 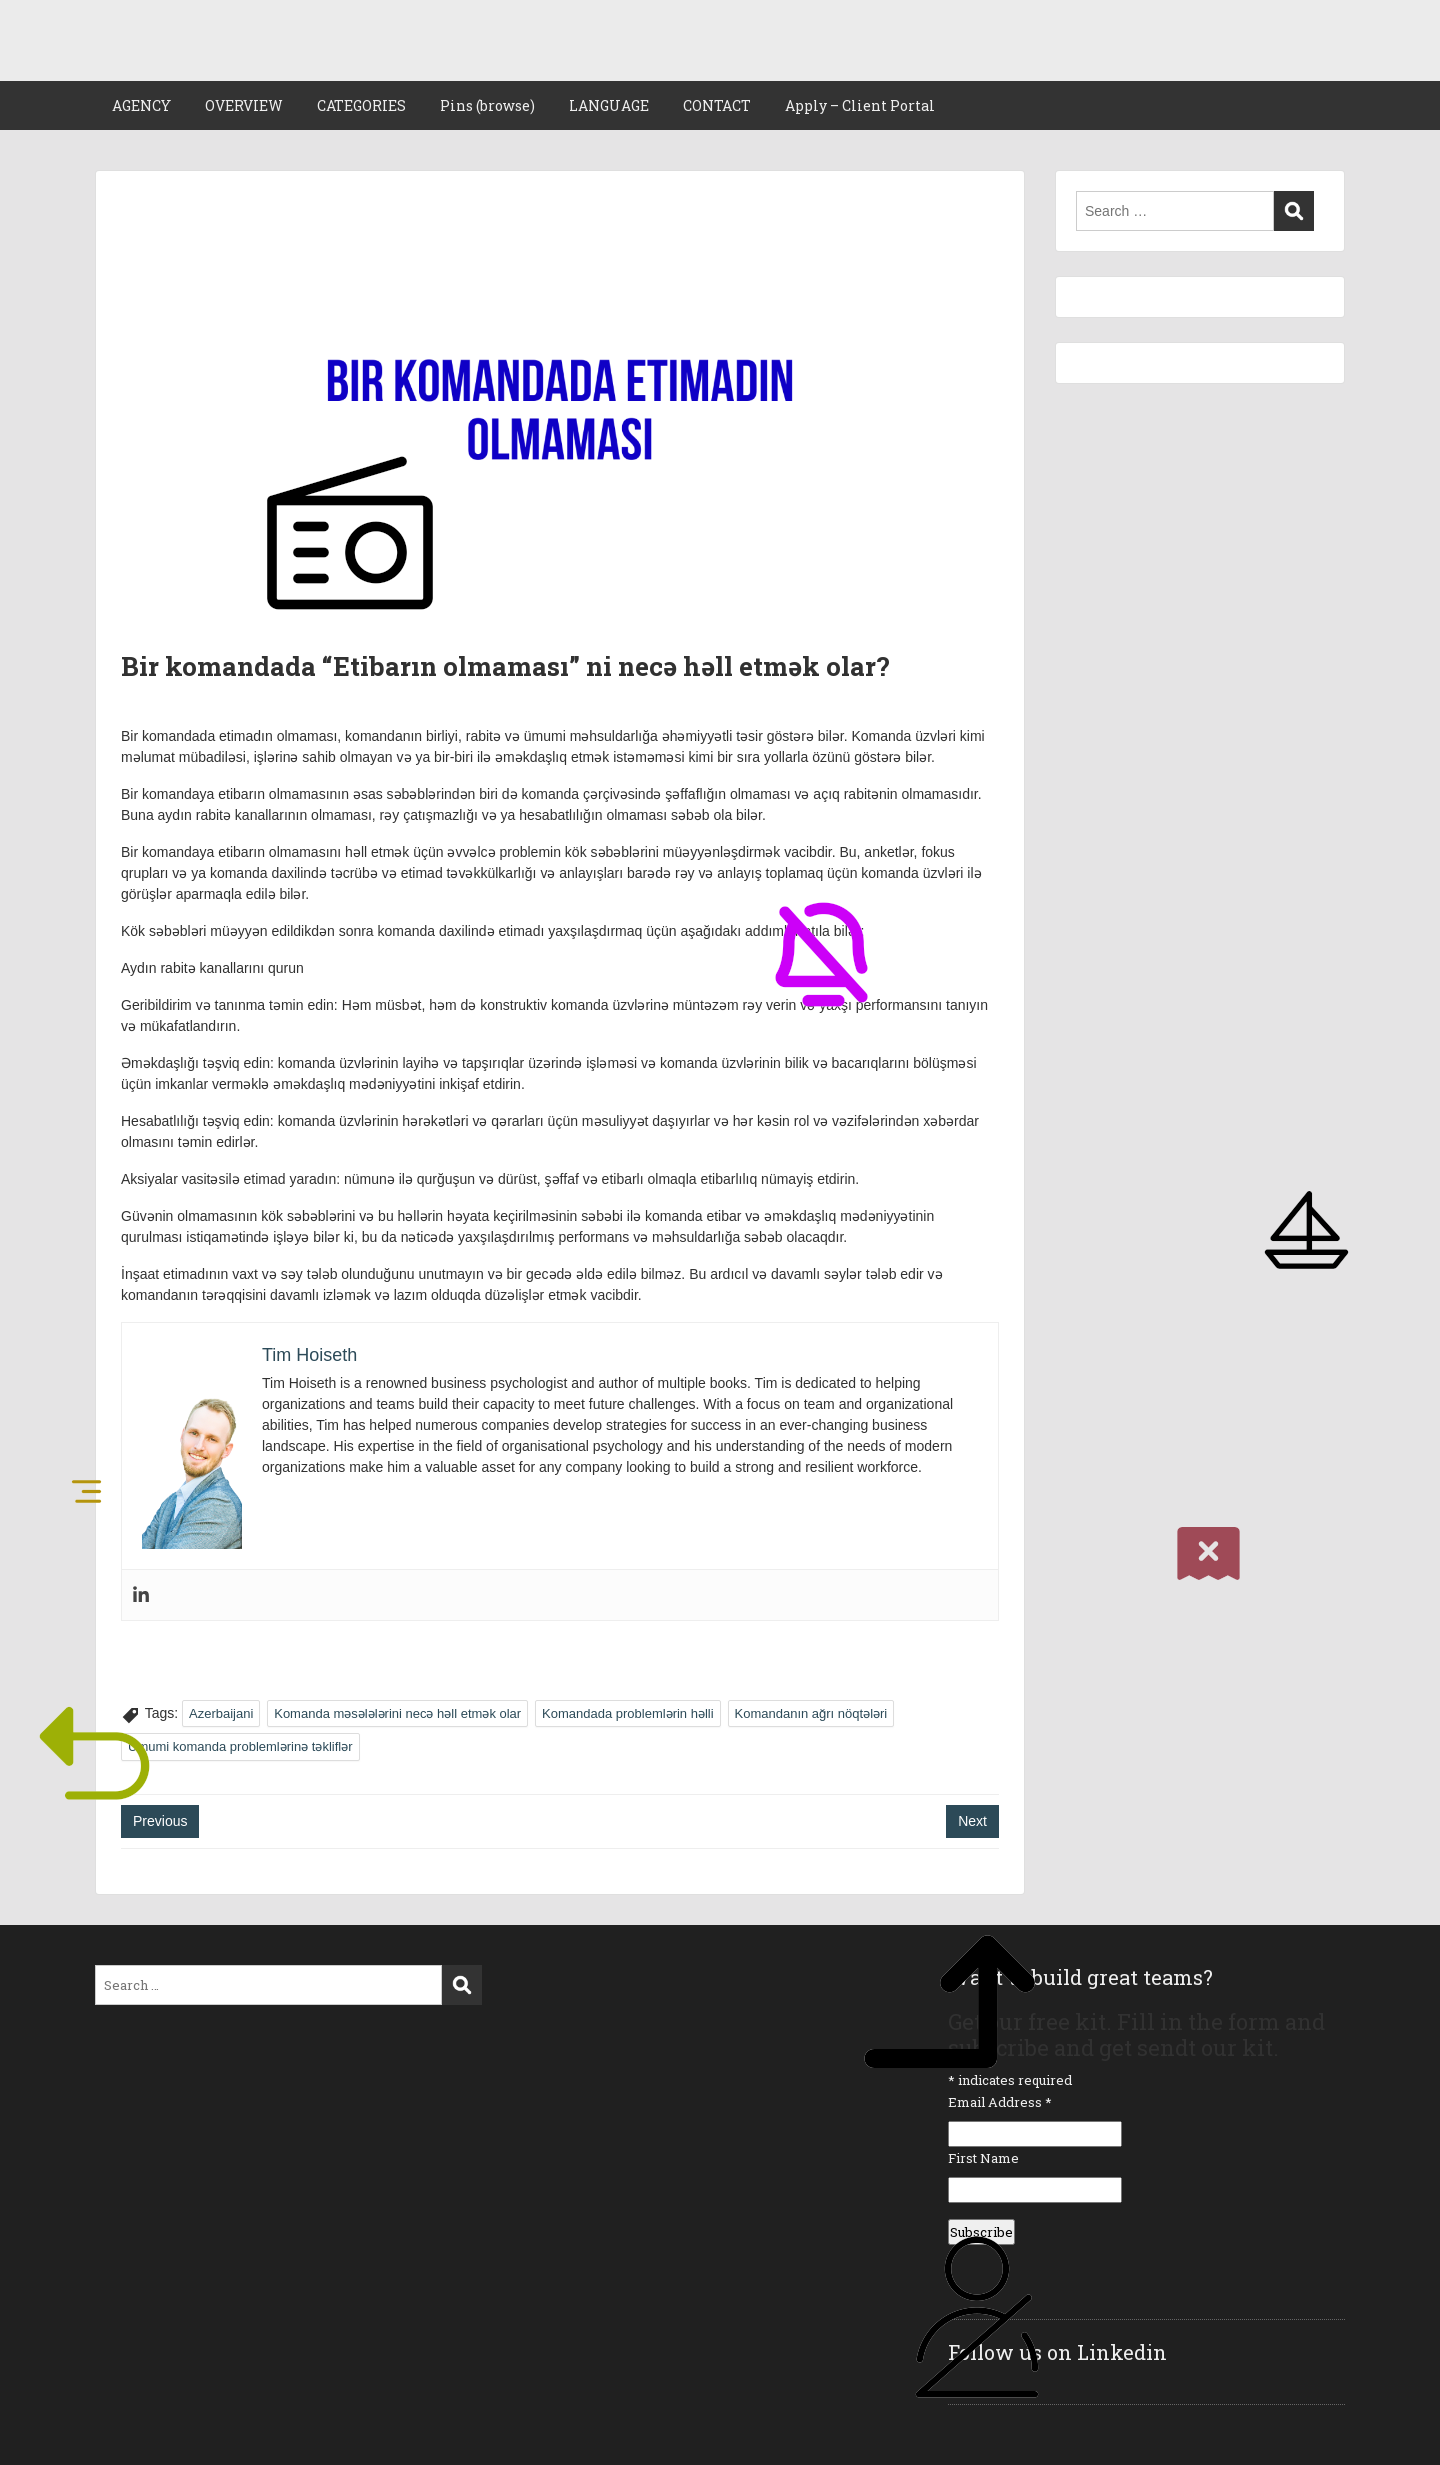 I want to click on fasten seatbelt reminder, so click(x=977, y=2317).